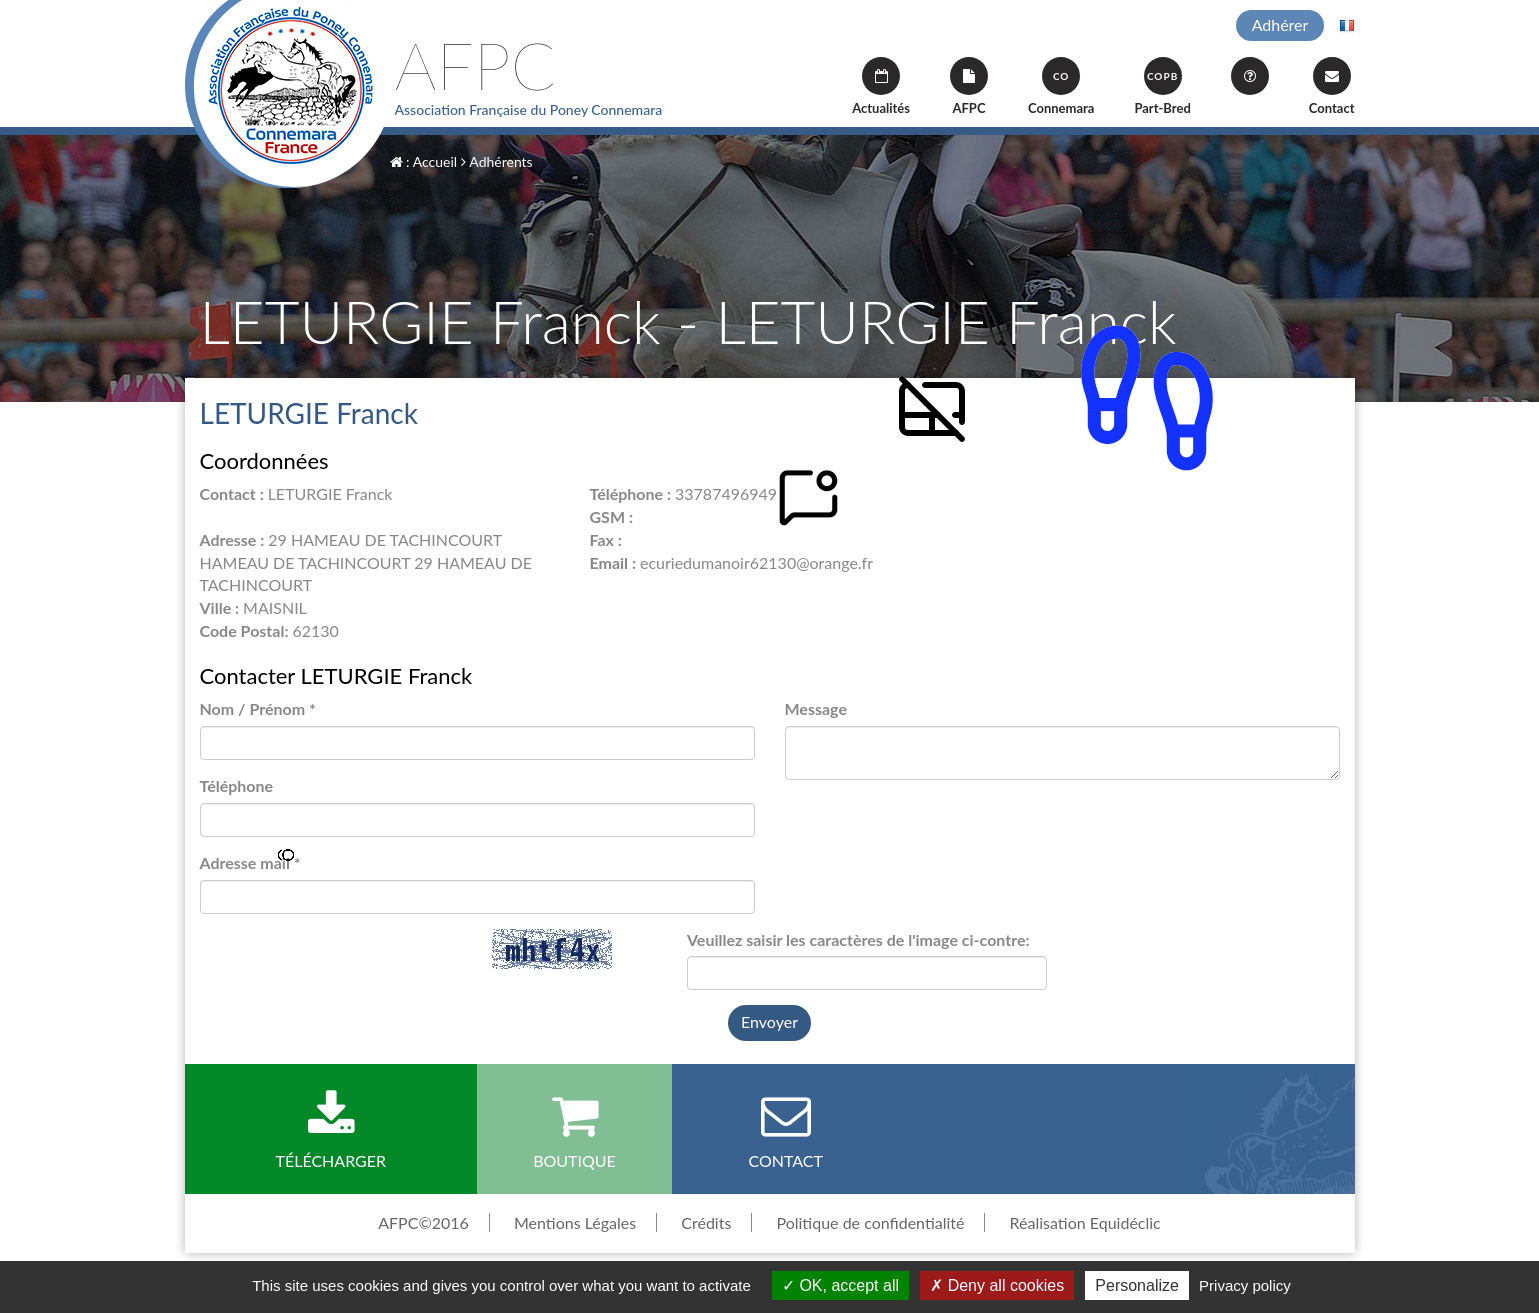 The height and width of the screenshot is (1313, 1539). What do you see at coordinates (286, 855) in the screenshot?
I see `view toll or payment information` at bounding box center [286, 855].